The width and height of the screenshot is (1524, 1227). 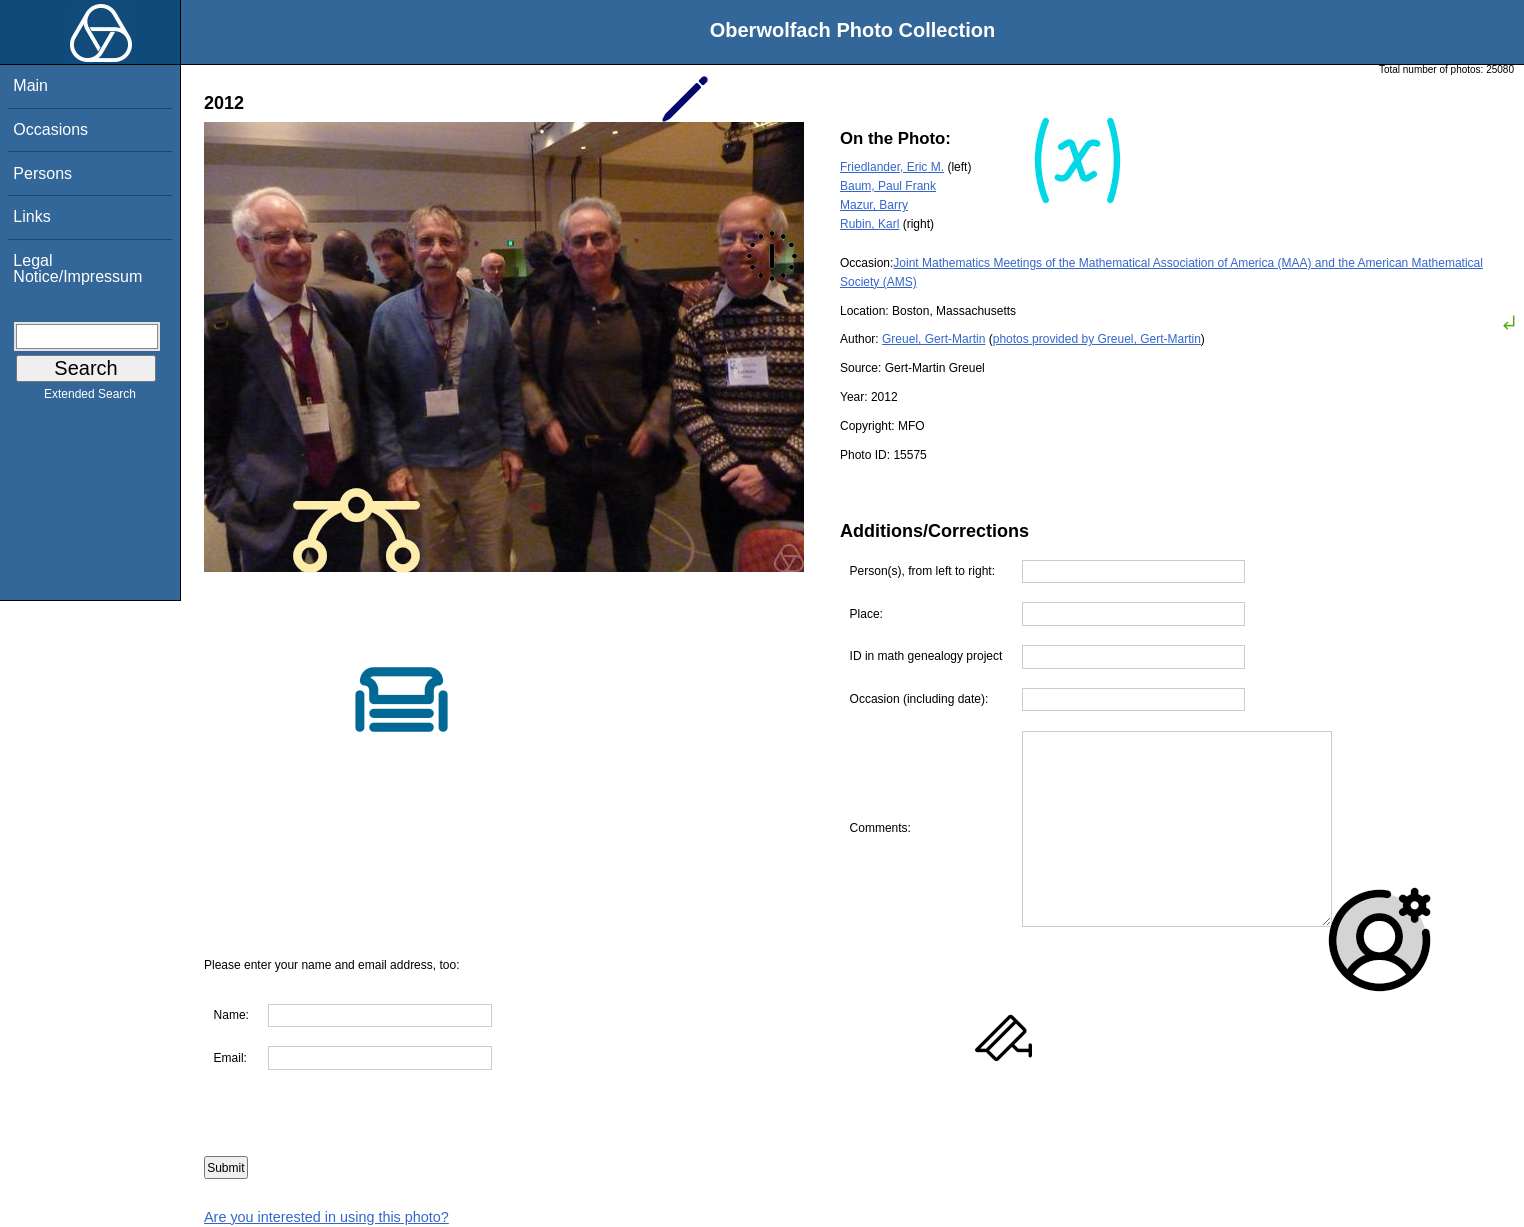 I want to click on access security camera settings, so click(x=1003, y=1041).